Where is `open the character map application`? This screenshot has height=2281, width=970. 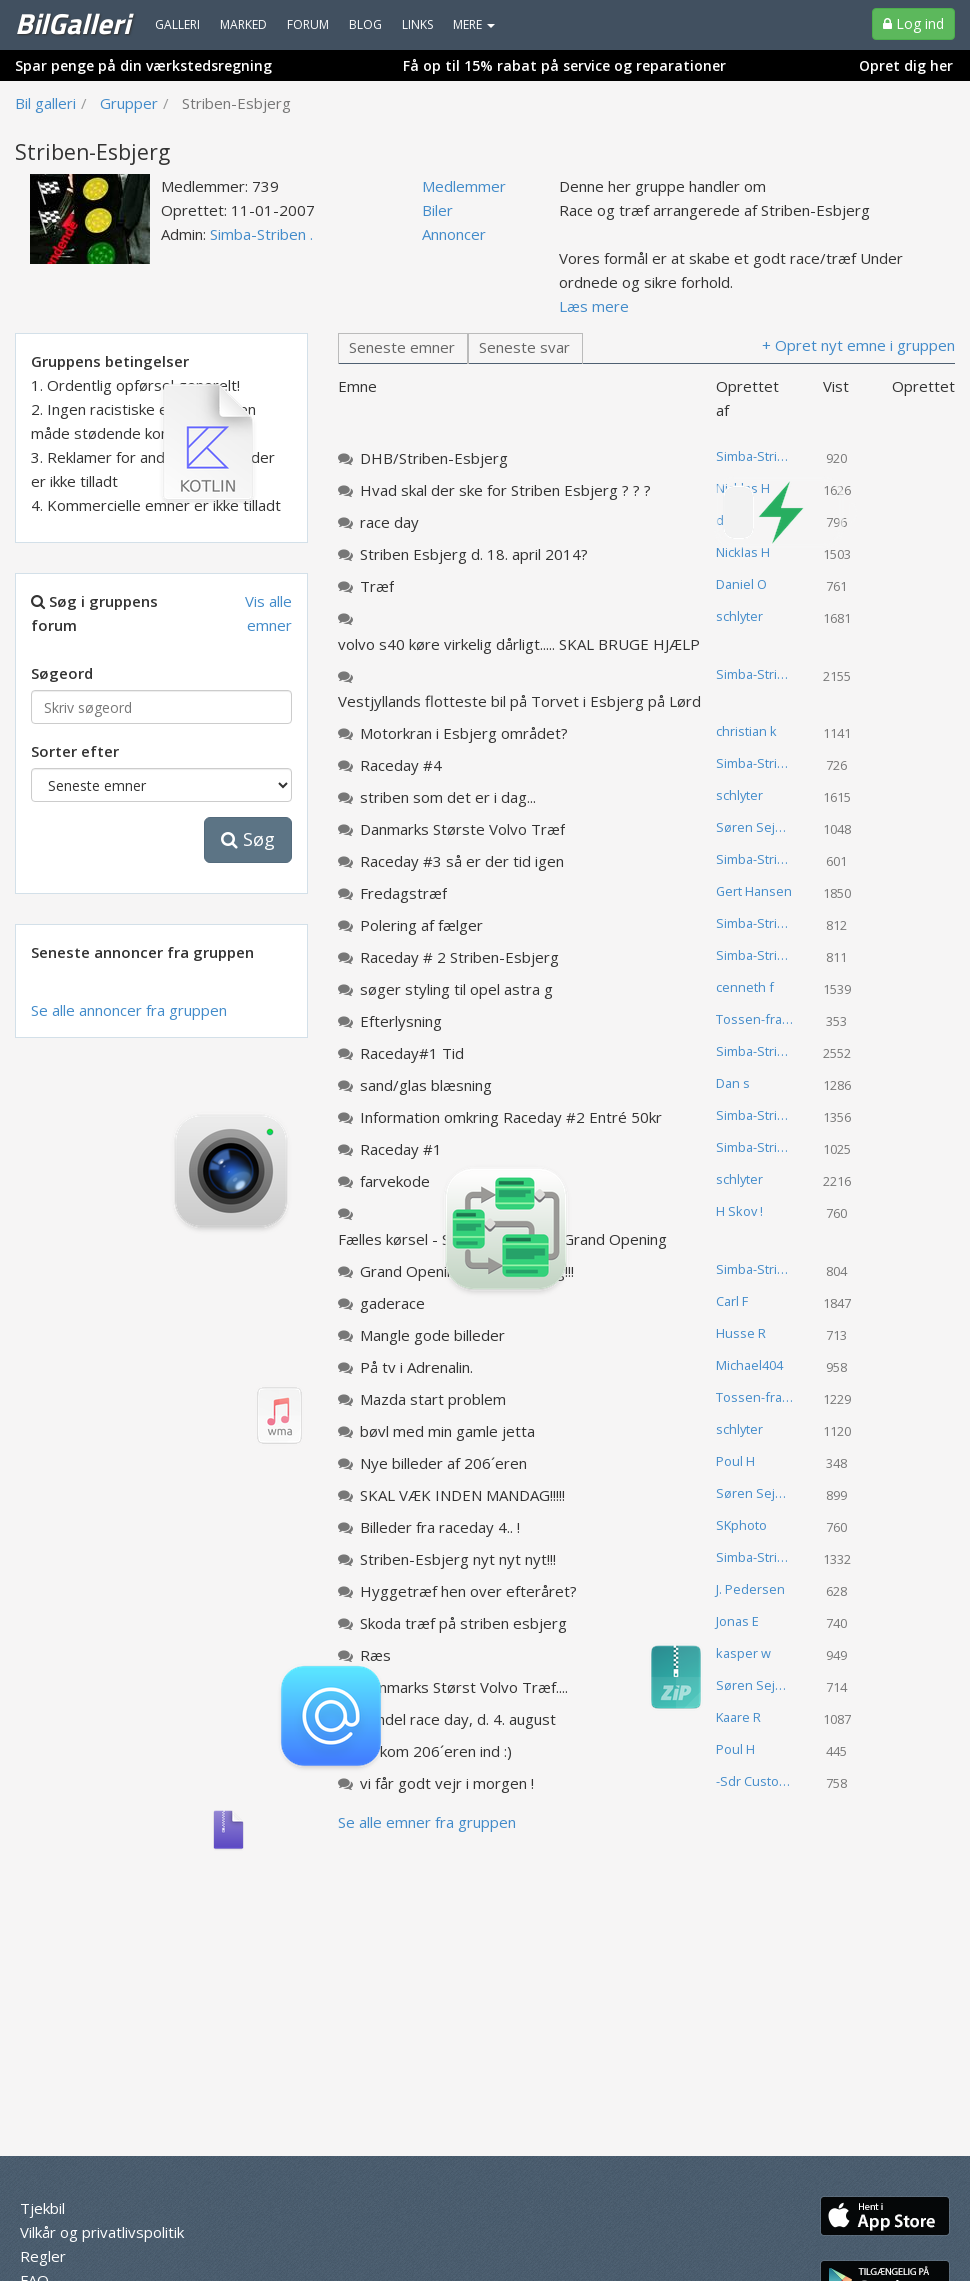 open the character map application is located at coordinates (331, 1716).